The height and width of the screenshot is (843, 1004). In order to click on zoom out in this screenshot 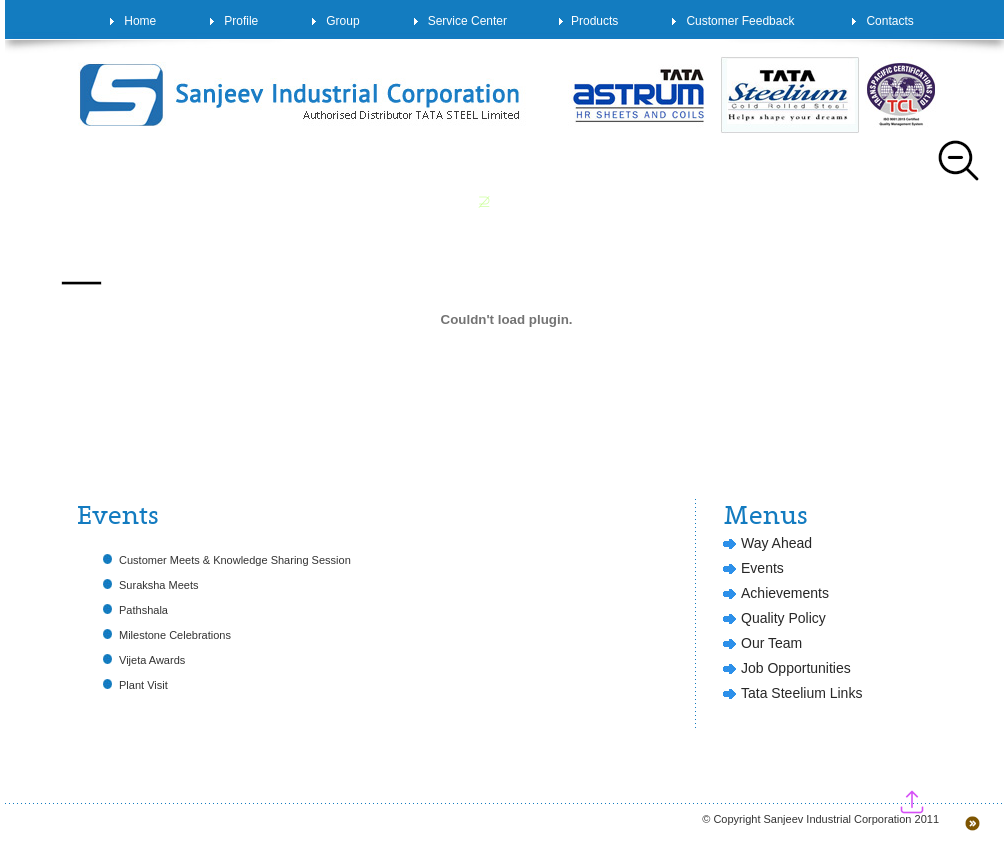, I will do `click(958, 160)`.